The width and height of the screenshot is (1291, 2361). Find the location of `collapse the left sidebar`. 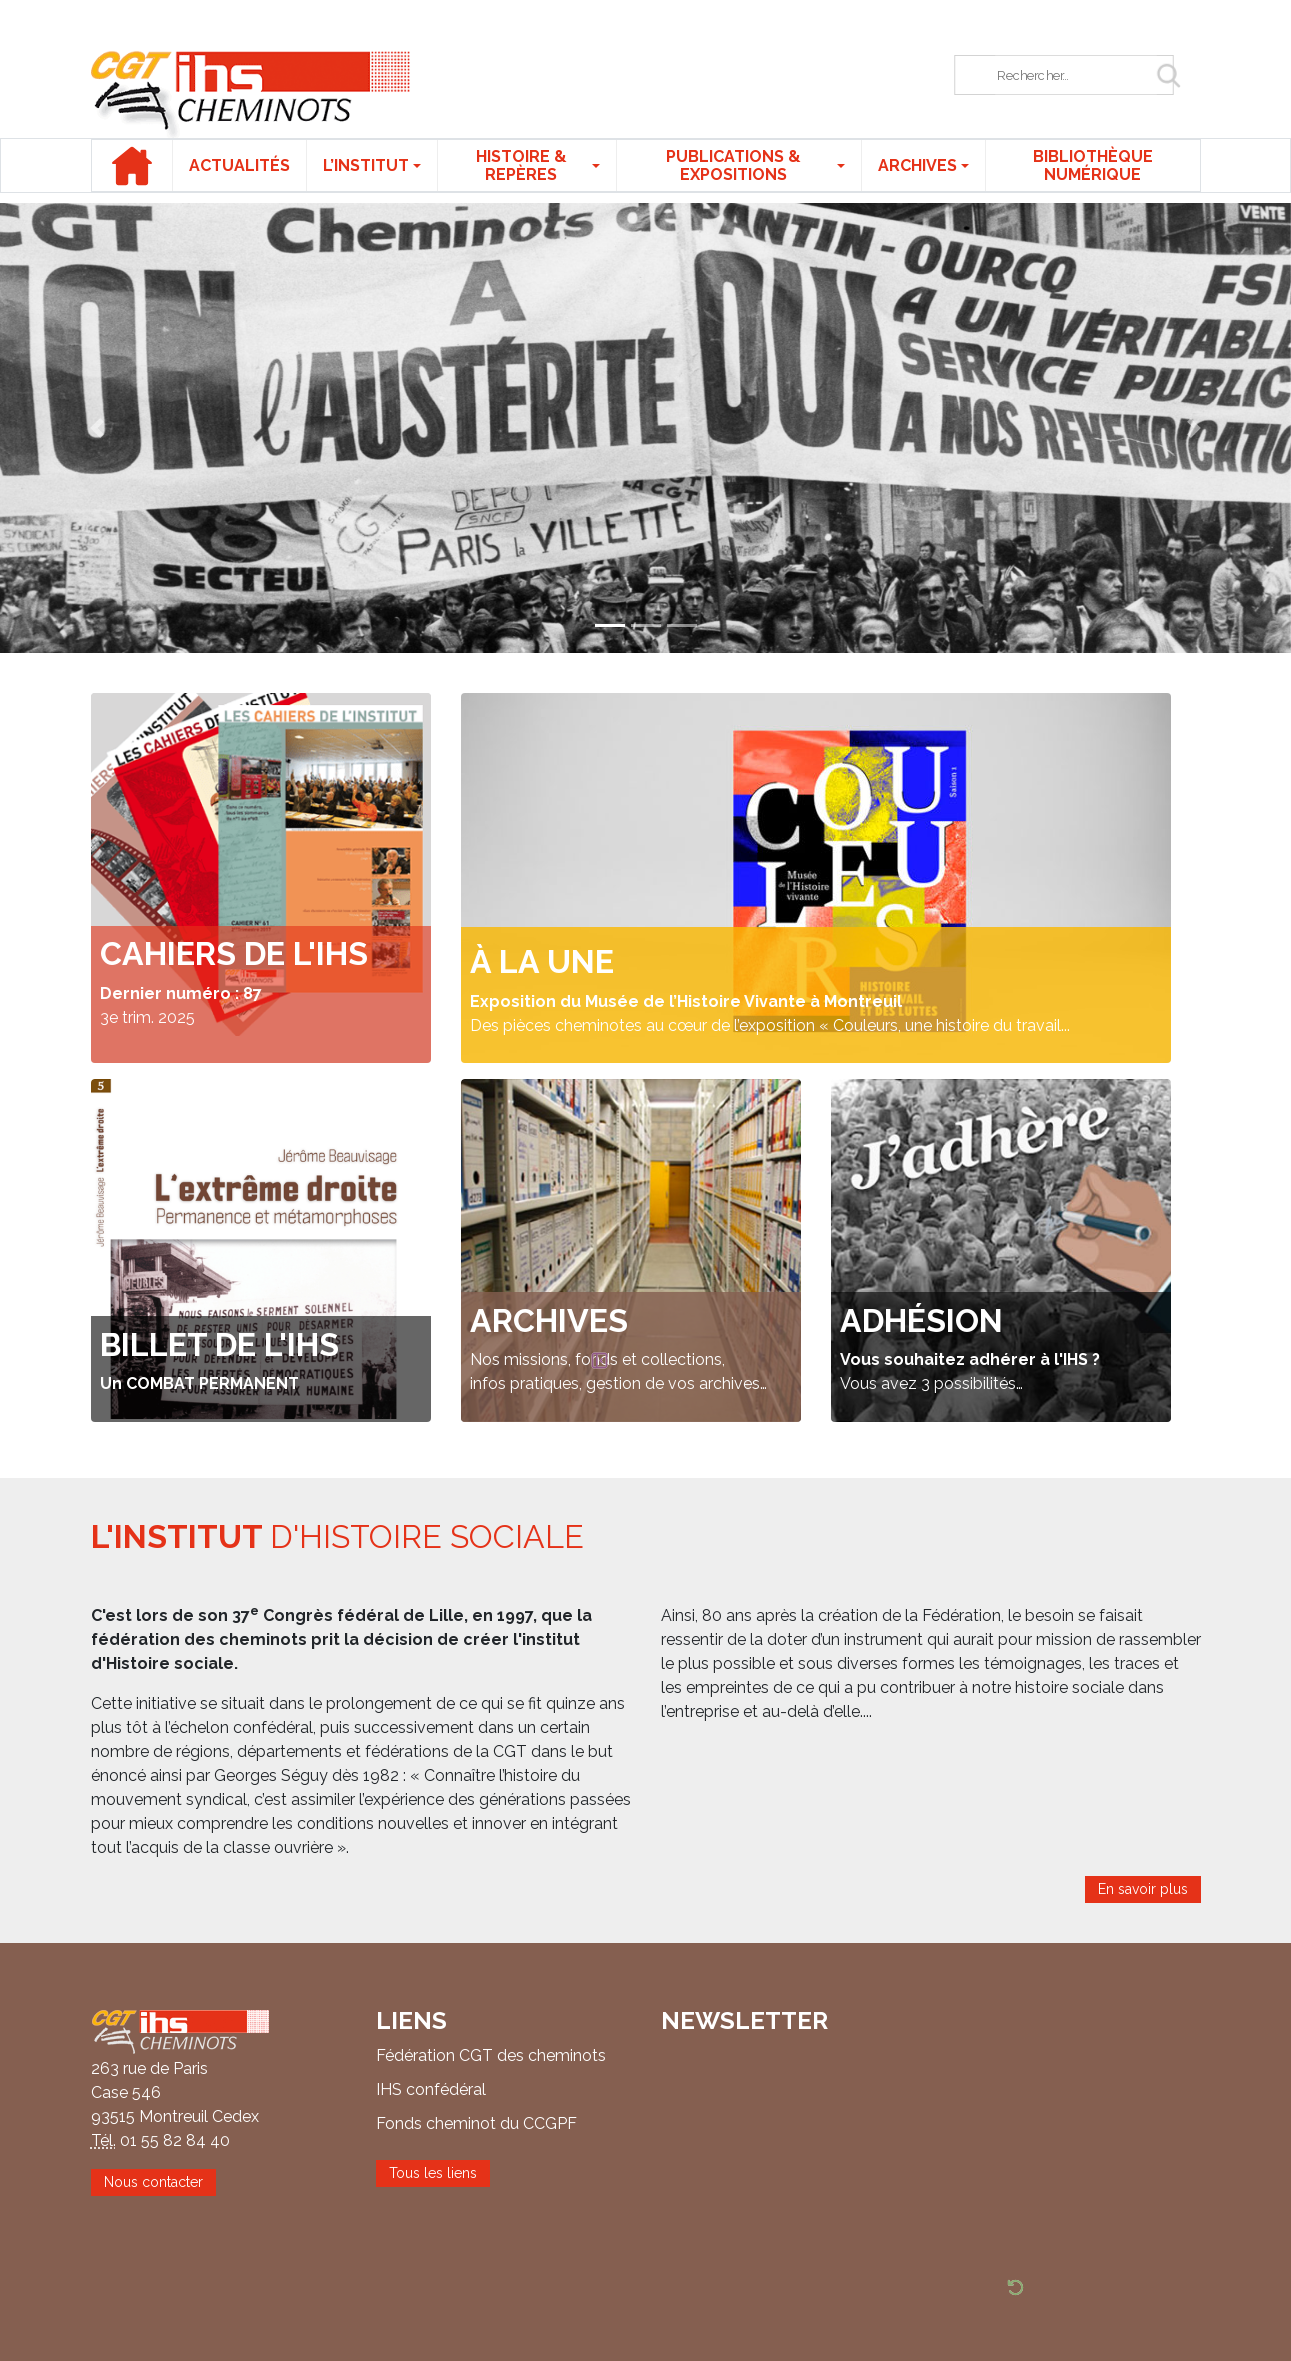

collapse the left sidebar is located at coordinates (599, 1360).